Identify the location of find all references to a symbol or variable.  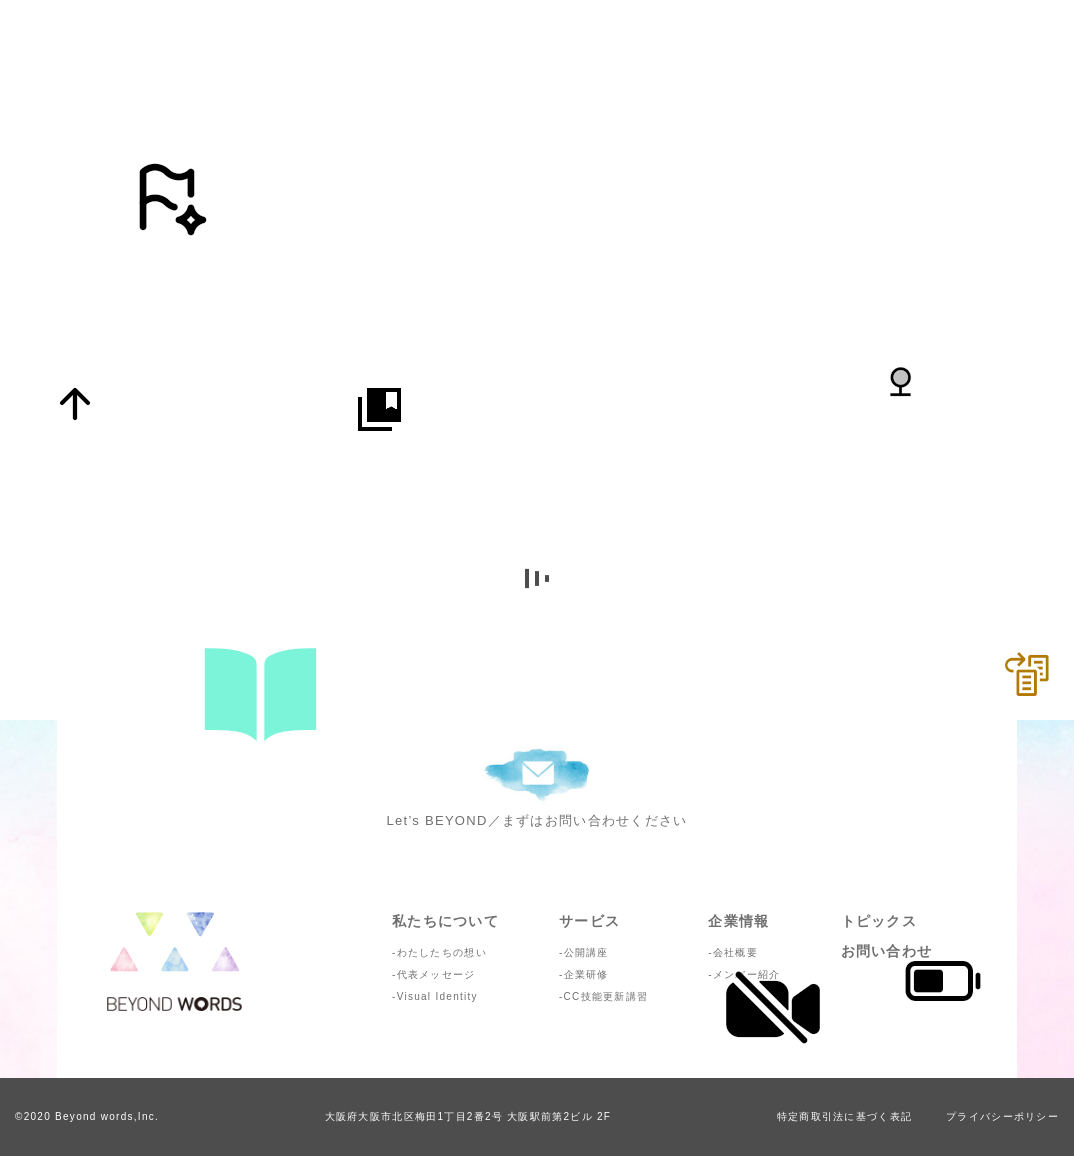
(1027, 674).